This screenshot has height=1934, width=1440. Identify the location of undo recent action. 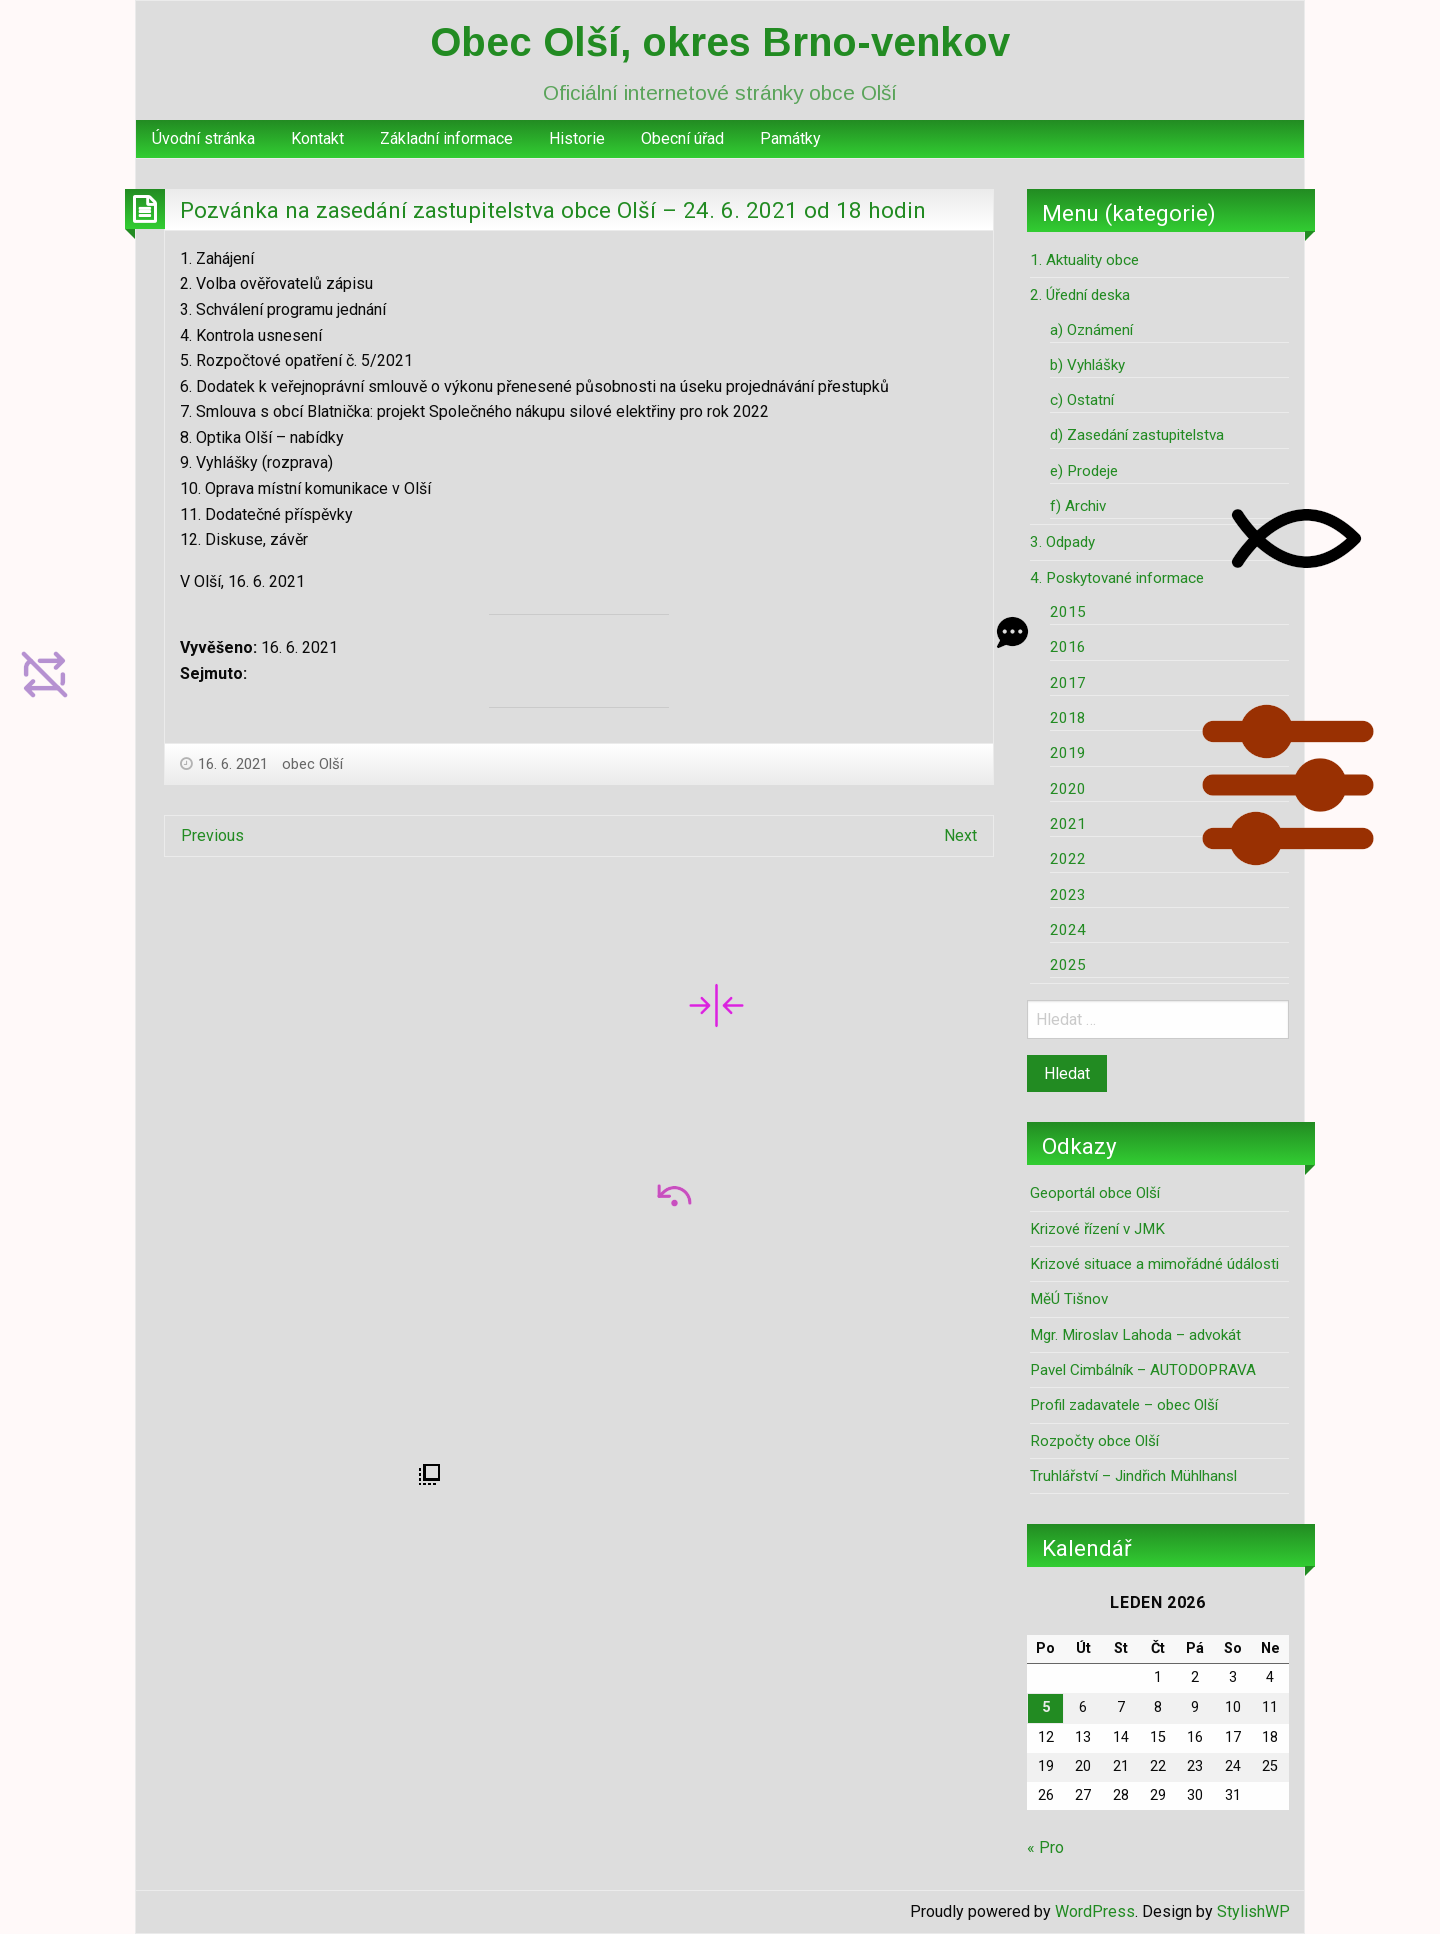
(674, 1194).